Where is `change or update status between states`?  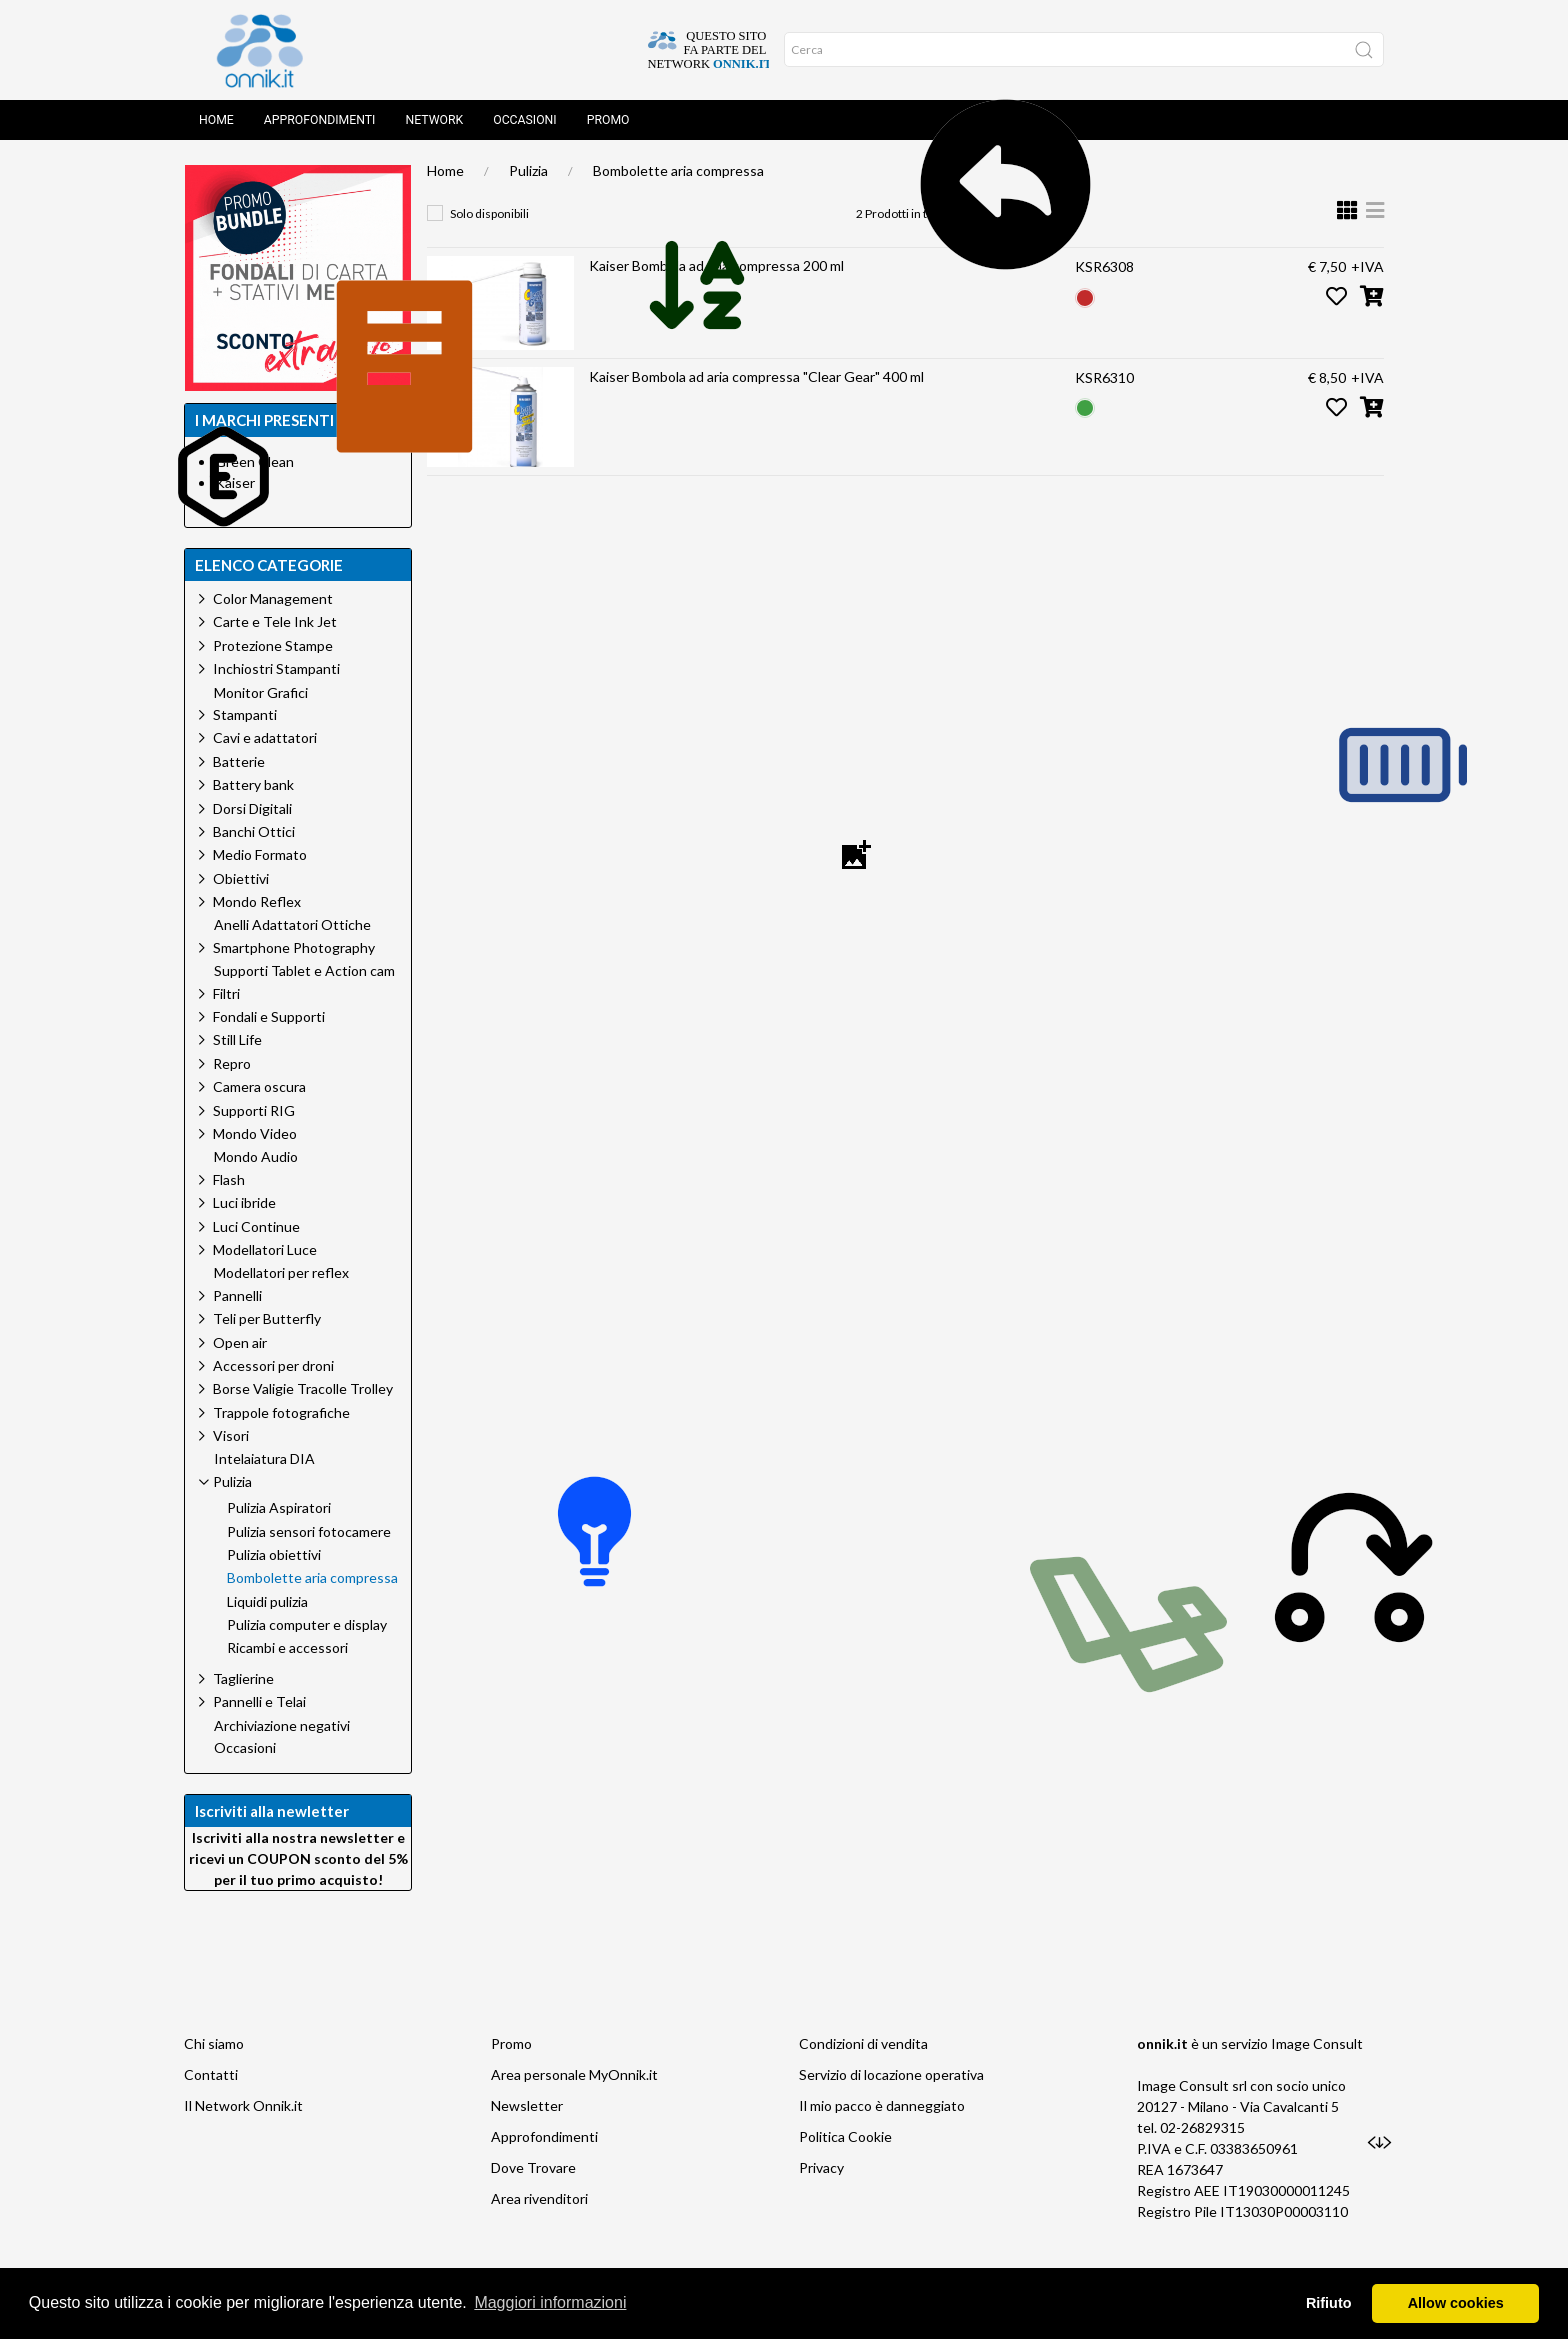
change or update status between states is located at coordinates (1349, 1567).